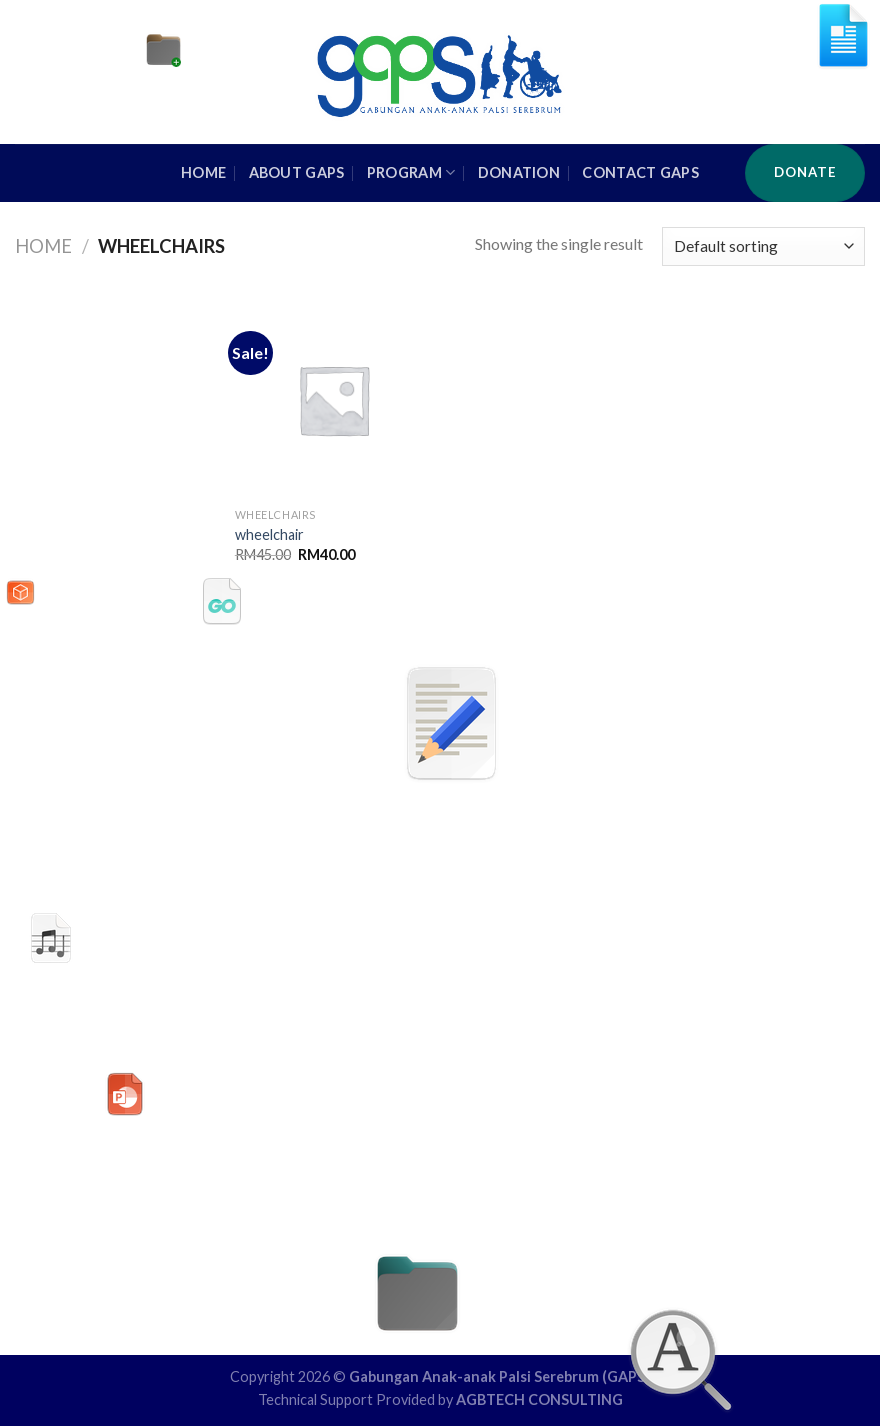 The image size is (880, 1426). What do you see at coordinates (417, 1293) in the screenshot?
I see `open folder to view contents` at bounding box center [417, 1293].